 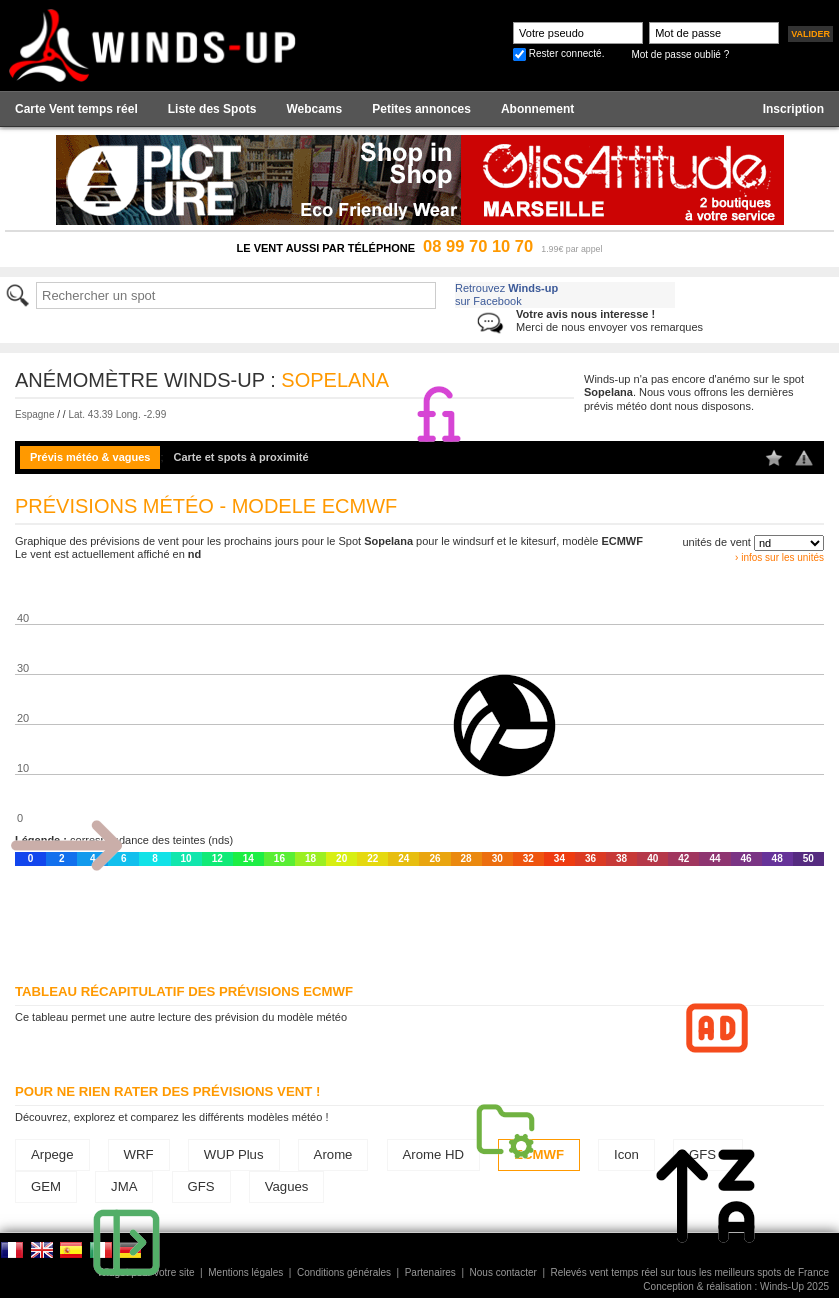 I want to click on access volleyball or beach sports content, so click(x=504, y=725).